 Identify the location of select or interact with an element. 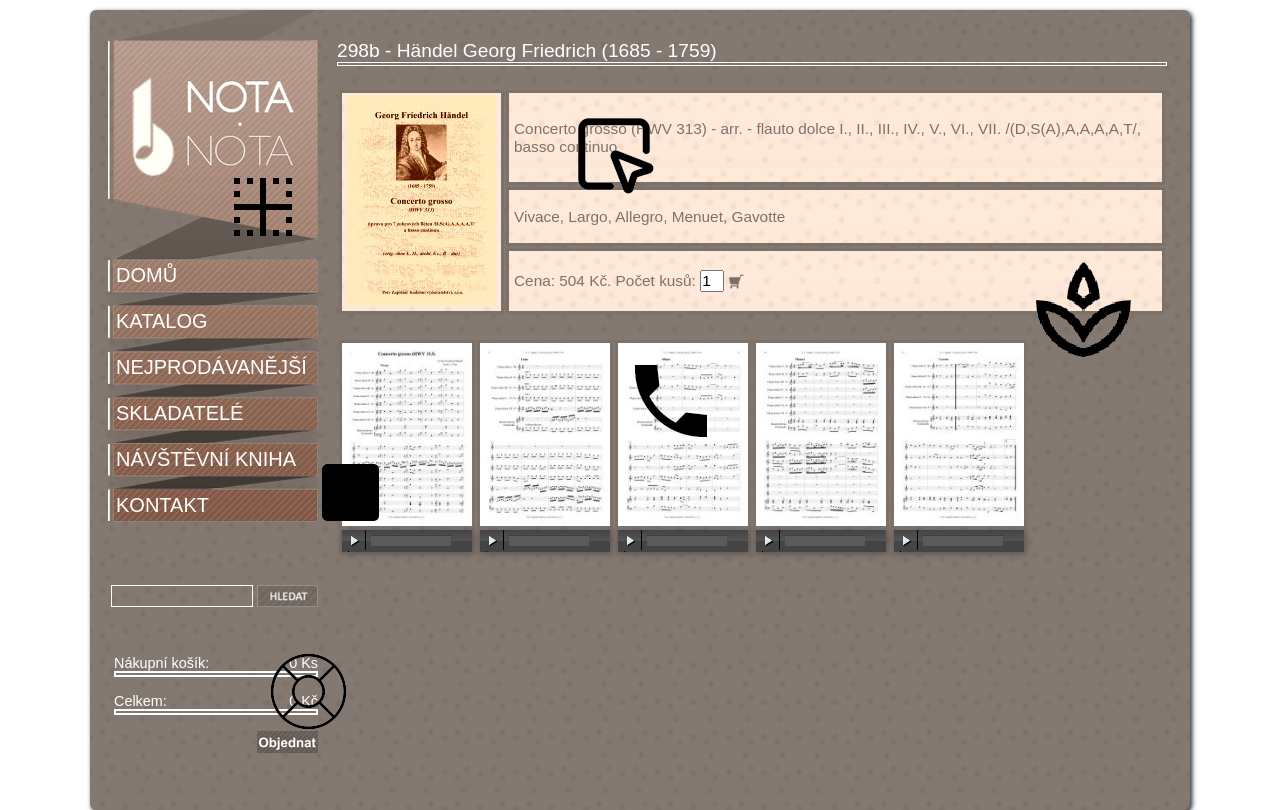
(614, 154).